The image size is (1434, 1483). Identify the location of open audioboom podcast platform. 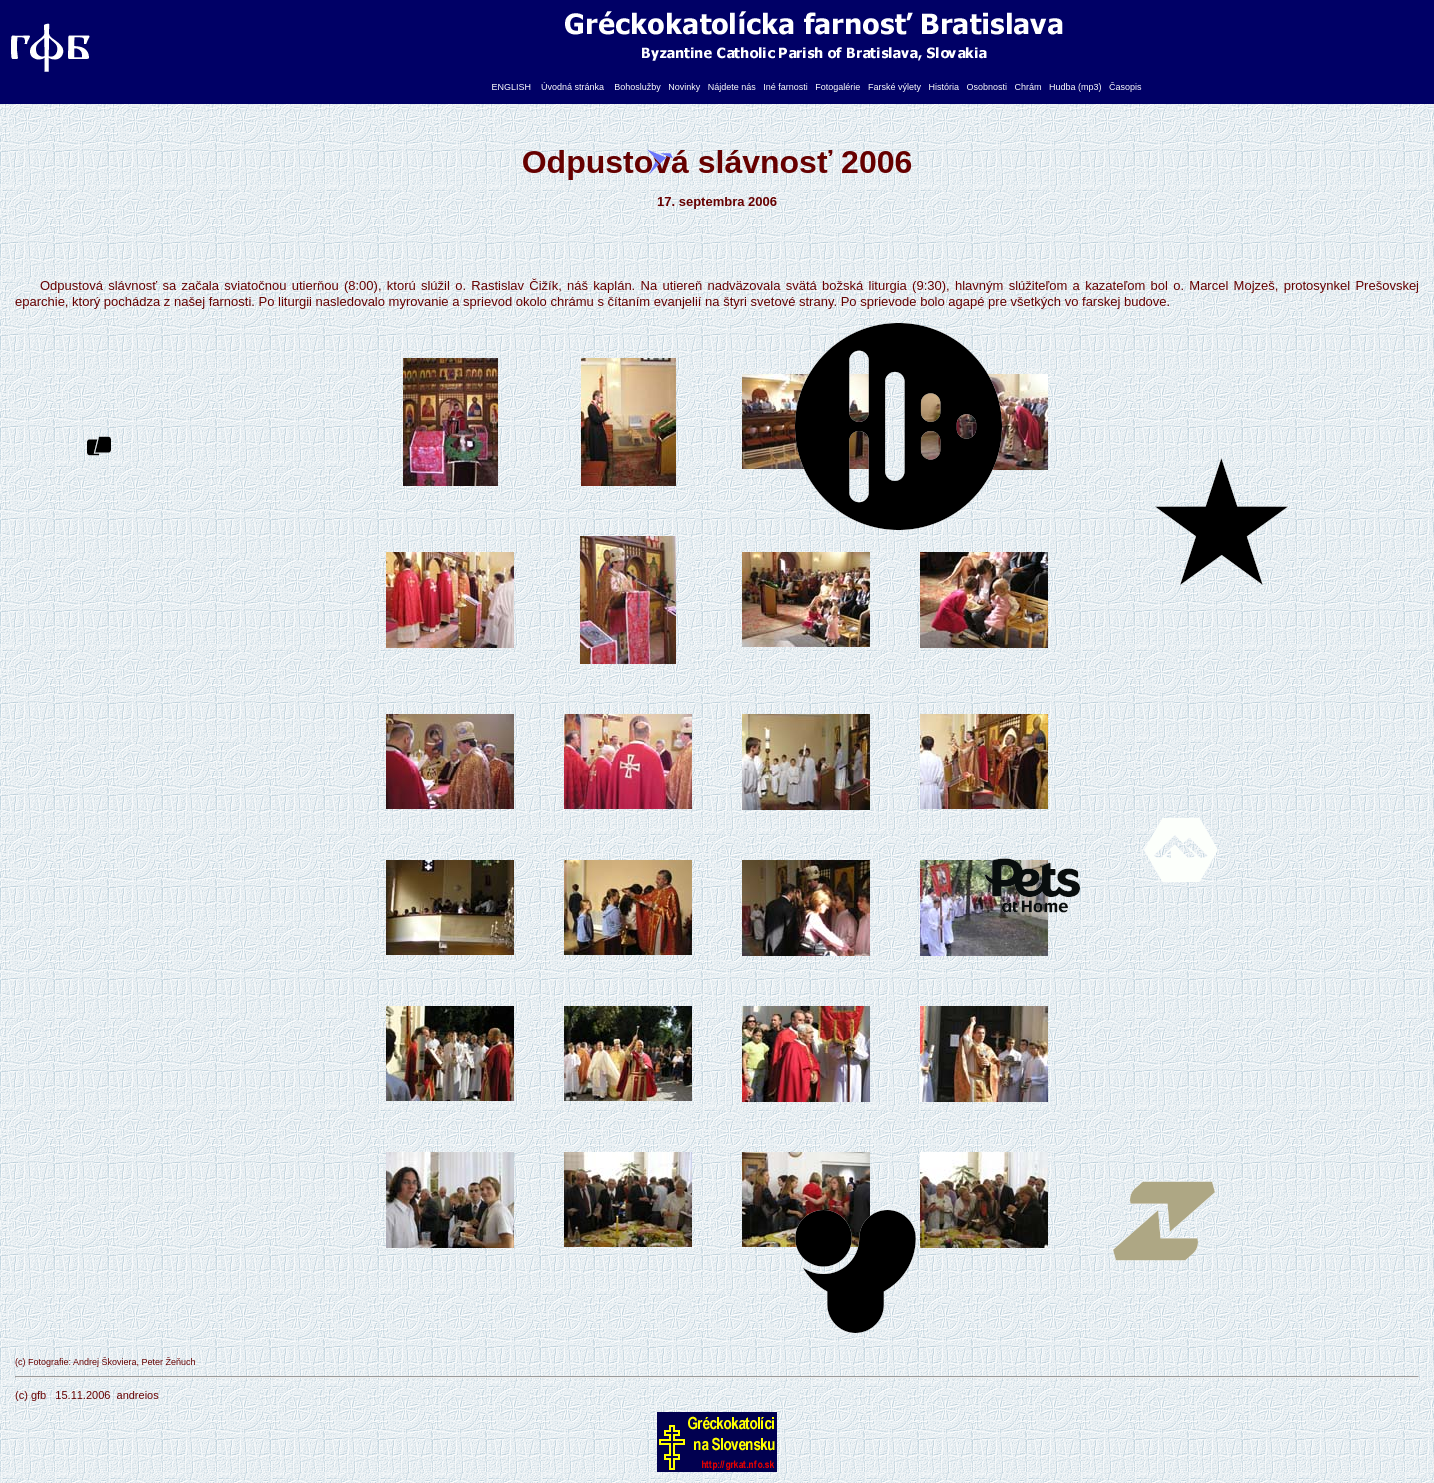
(898, 426).